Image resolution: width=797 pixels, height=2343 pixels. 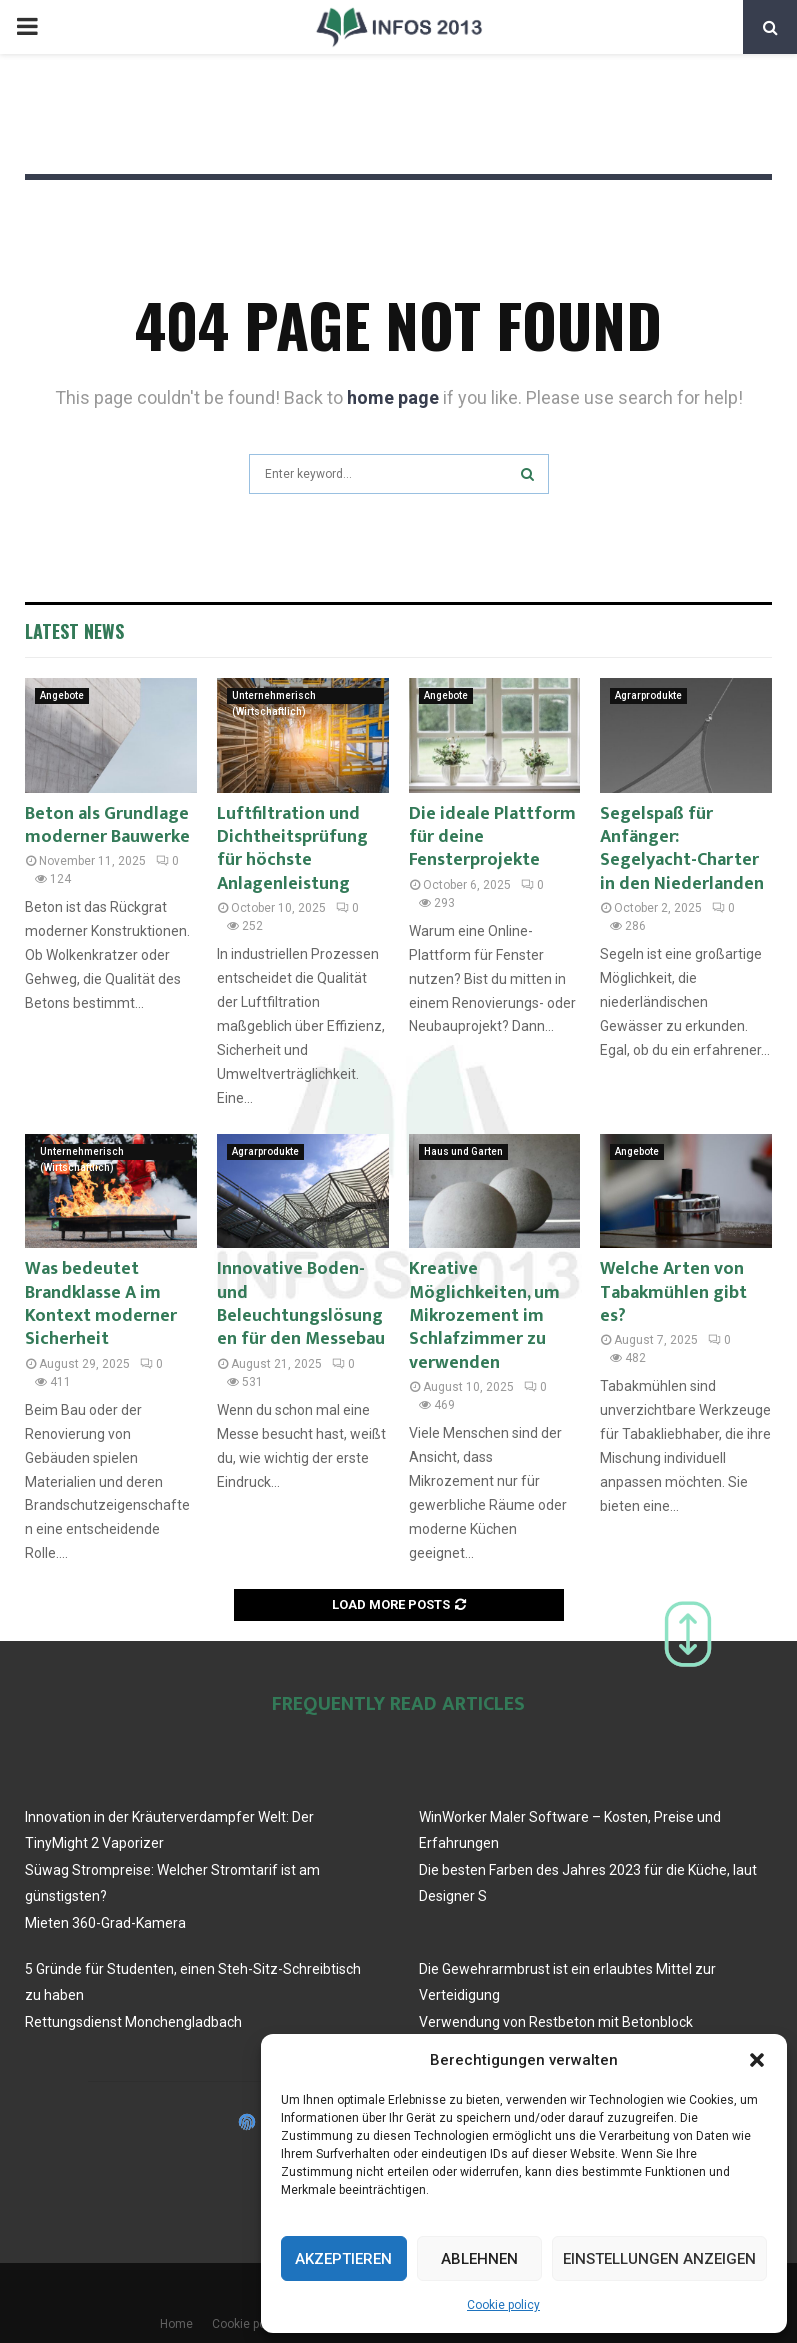 I want to click on scroll up or down on the page, so click(x=688, y=1634).